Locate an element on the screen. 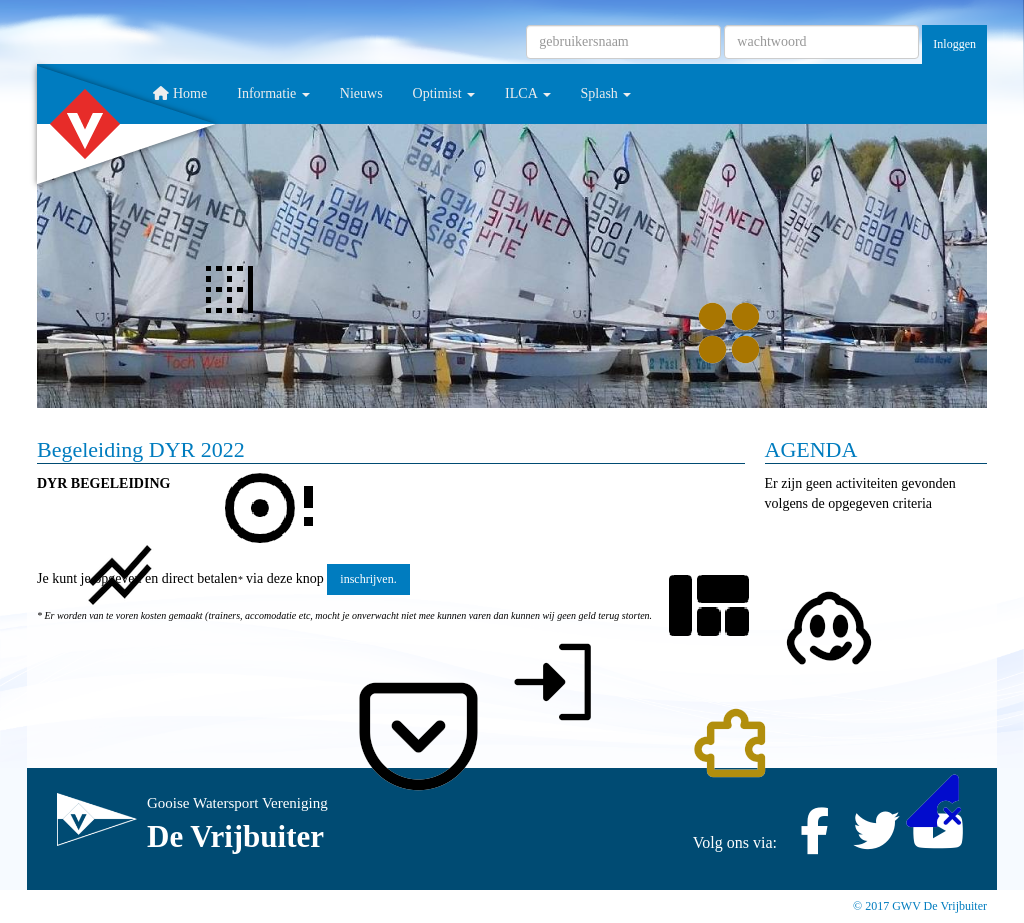  apply border to the right edge of a cell or selection is located at coordinates (229, 289).